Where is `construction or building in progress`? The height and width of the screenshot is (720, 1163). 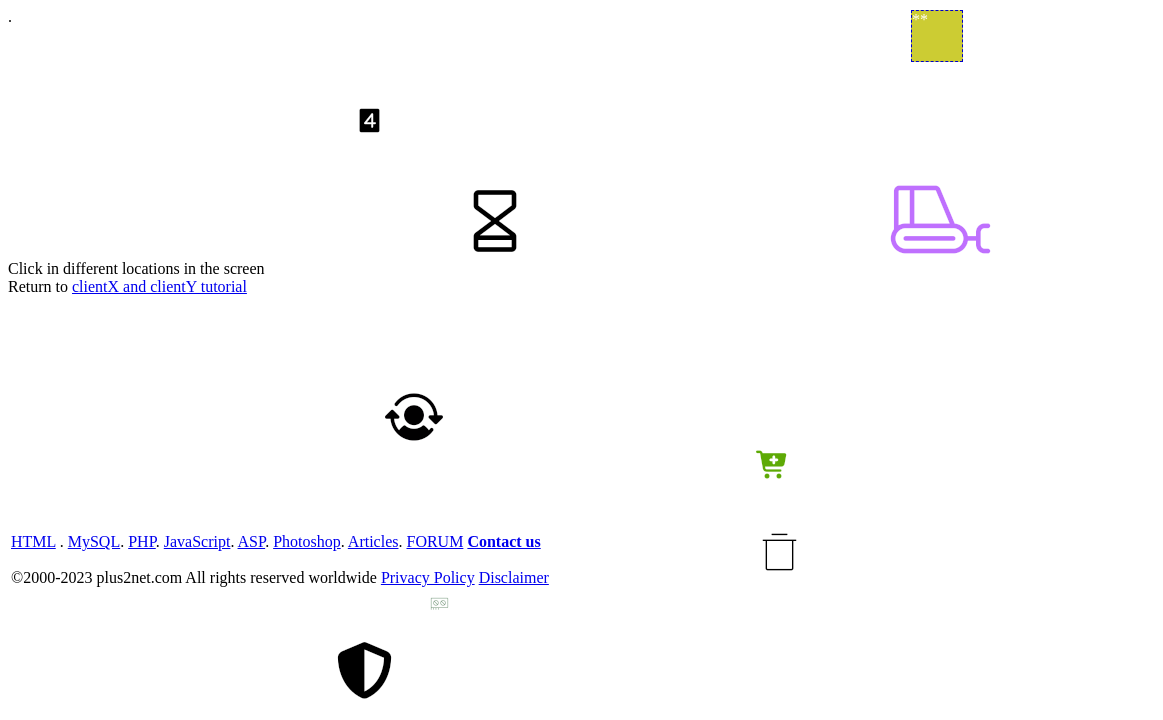
construction or building in progress is located at coordinates (940, 219).